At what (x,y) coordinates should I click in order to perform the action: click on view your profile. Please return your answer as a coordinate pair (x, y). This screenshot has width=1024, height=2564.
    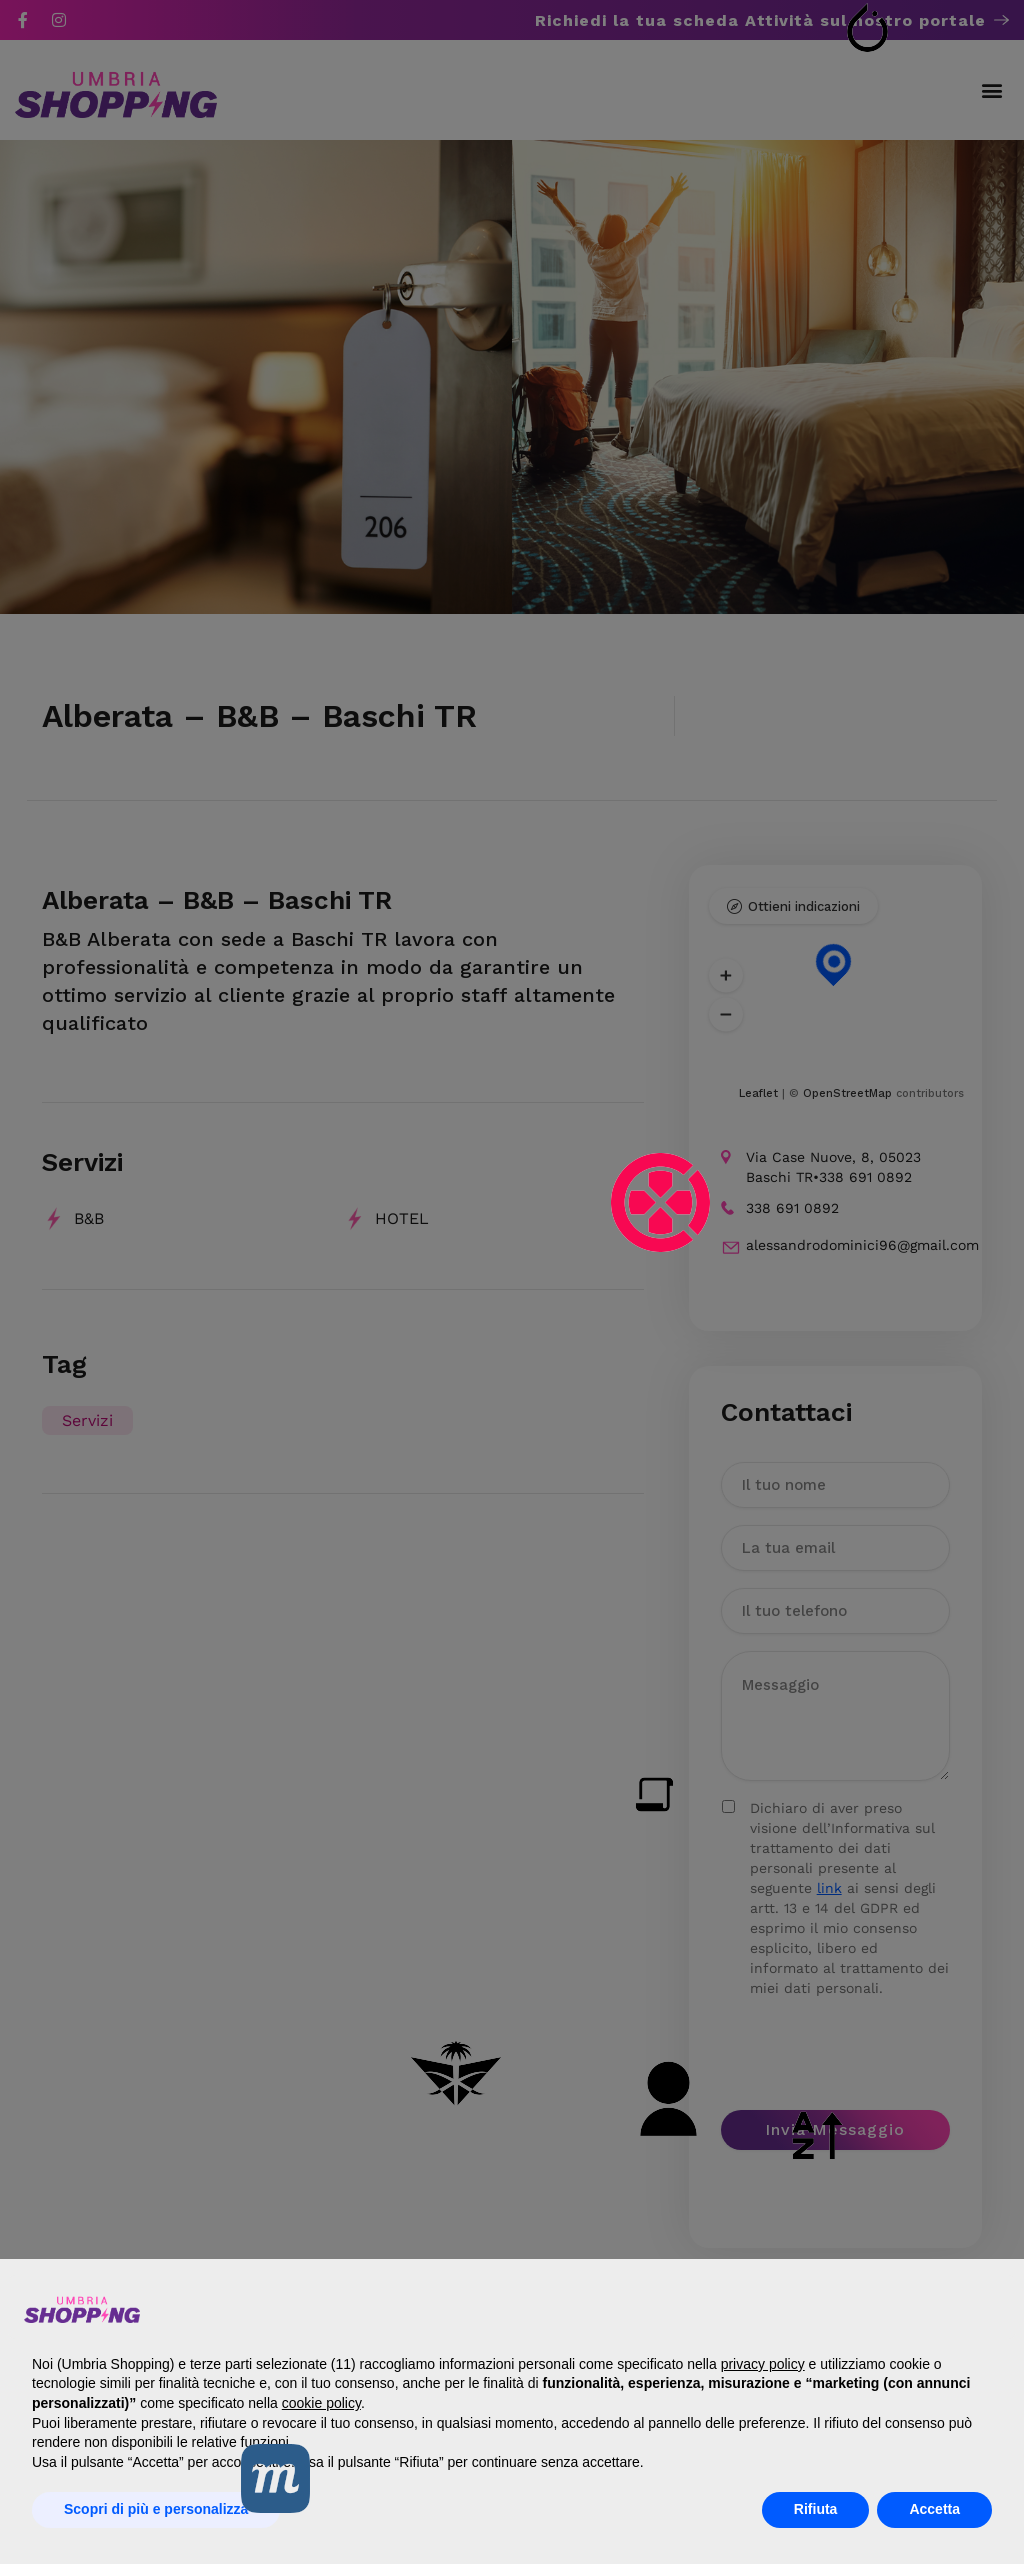
    Looking at the image, I should click on (668, 2100).